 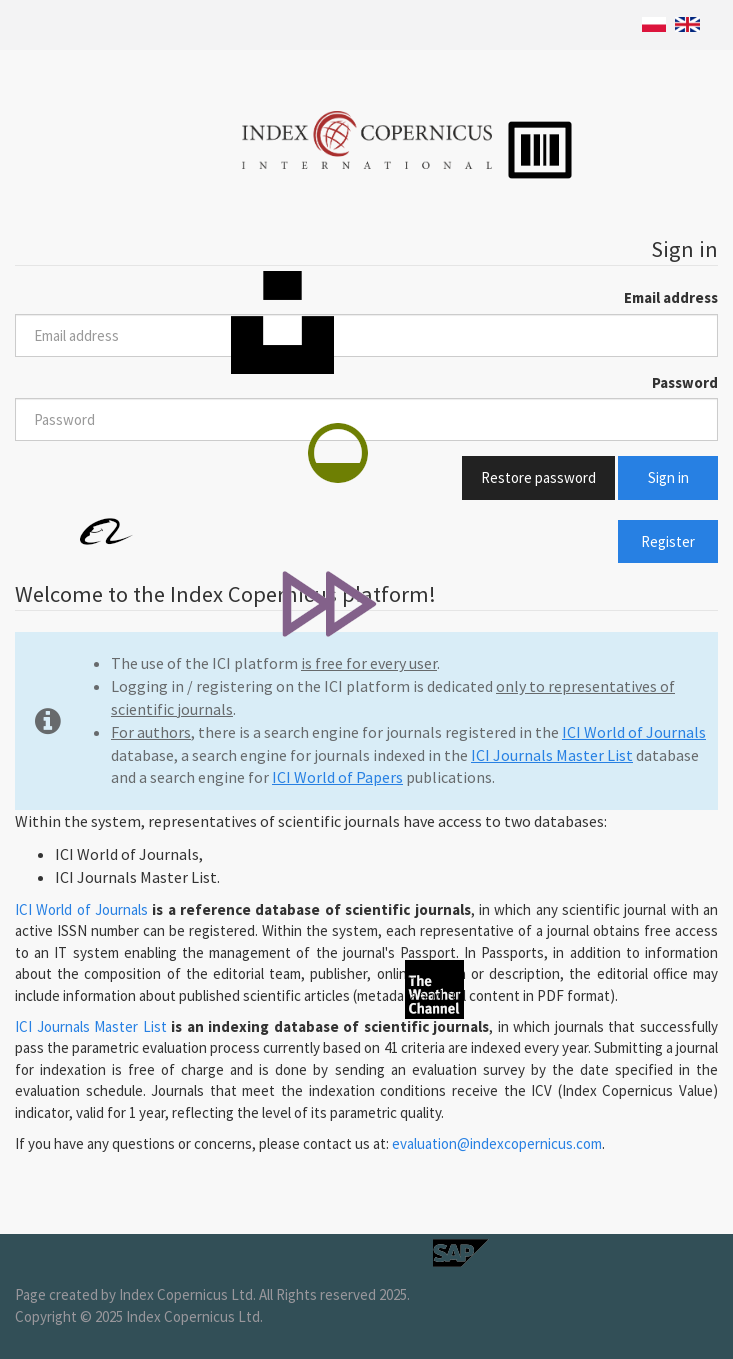 I want to click on open the Sunrise calendar app, so click(x=338, y=453).